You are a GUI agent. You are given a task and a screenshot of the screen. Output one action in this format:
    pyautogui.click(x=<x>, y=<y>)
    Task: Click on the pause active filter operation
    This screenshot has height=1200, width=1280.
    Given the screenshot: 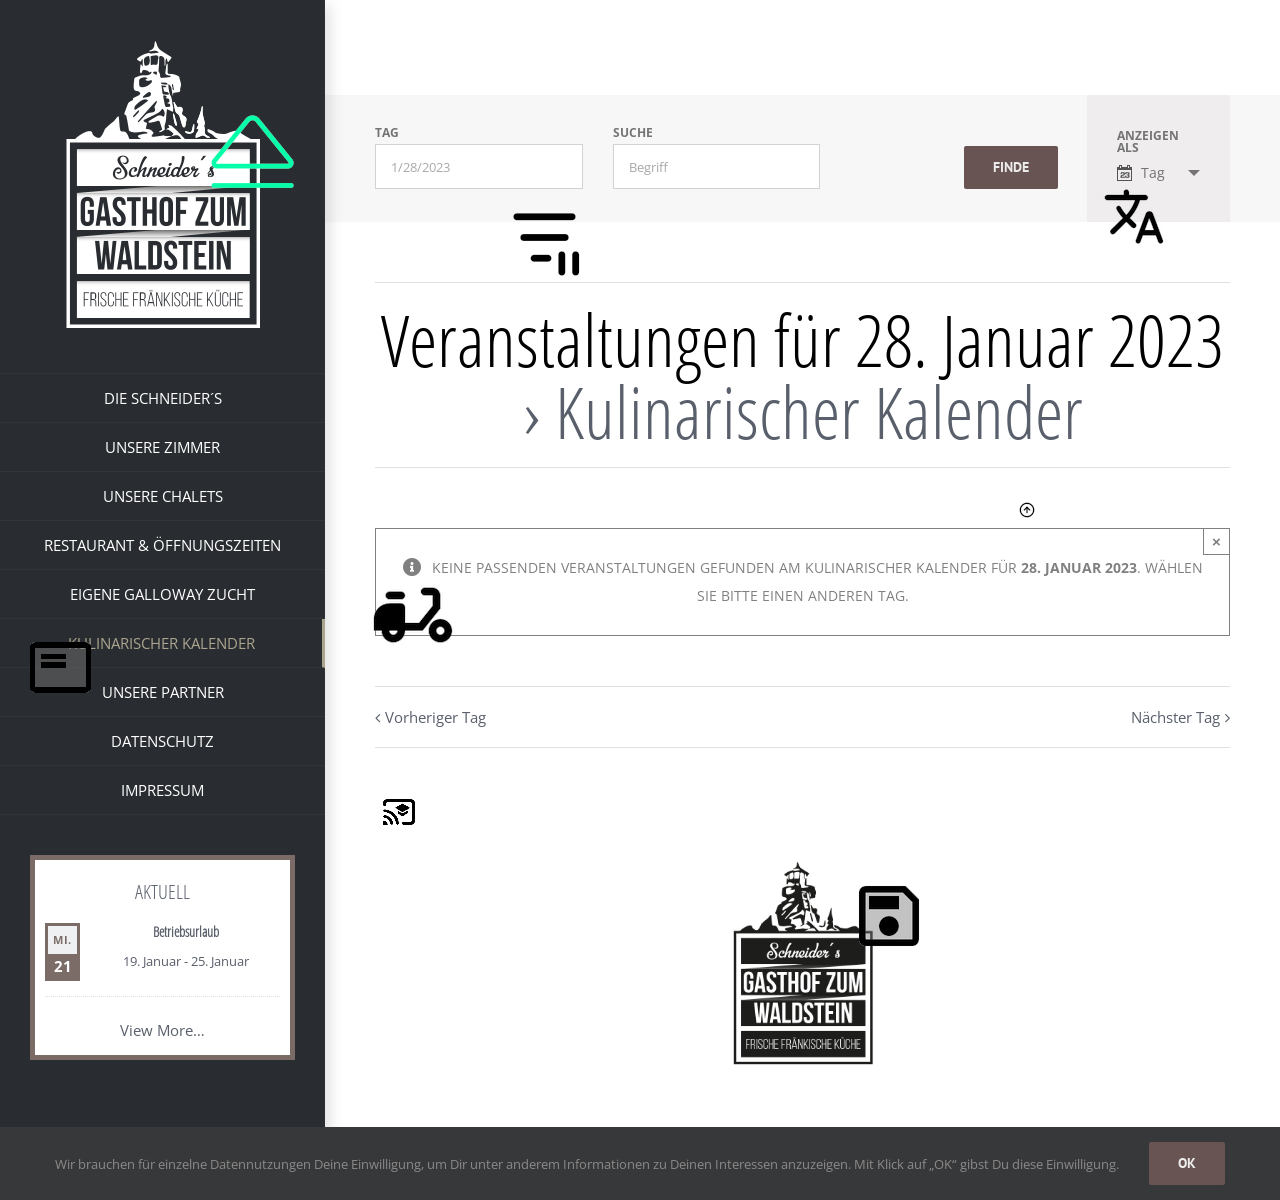 What is the action you would take?
    pyautogui.click(x=544, y=237)
    